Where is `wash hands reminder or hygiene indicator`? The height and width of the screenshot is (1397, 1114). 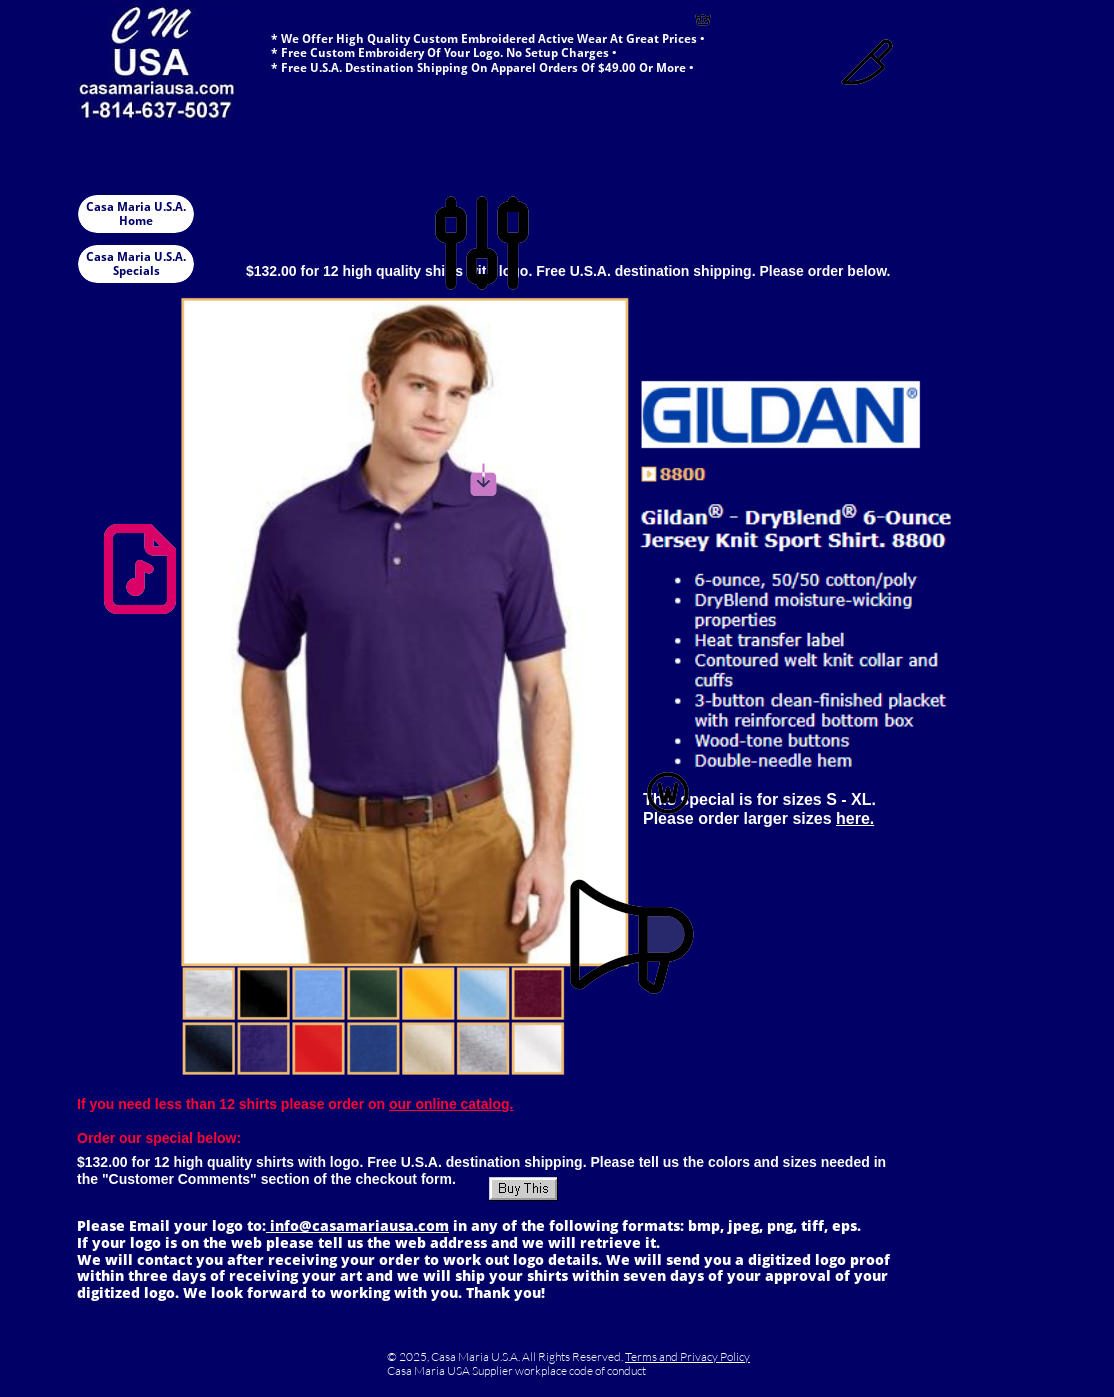 wash hands reminder or hygiene indicator is located at coordinates (703, 20).